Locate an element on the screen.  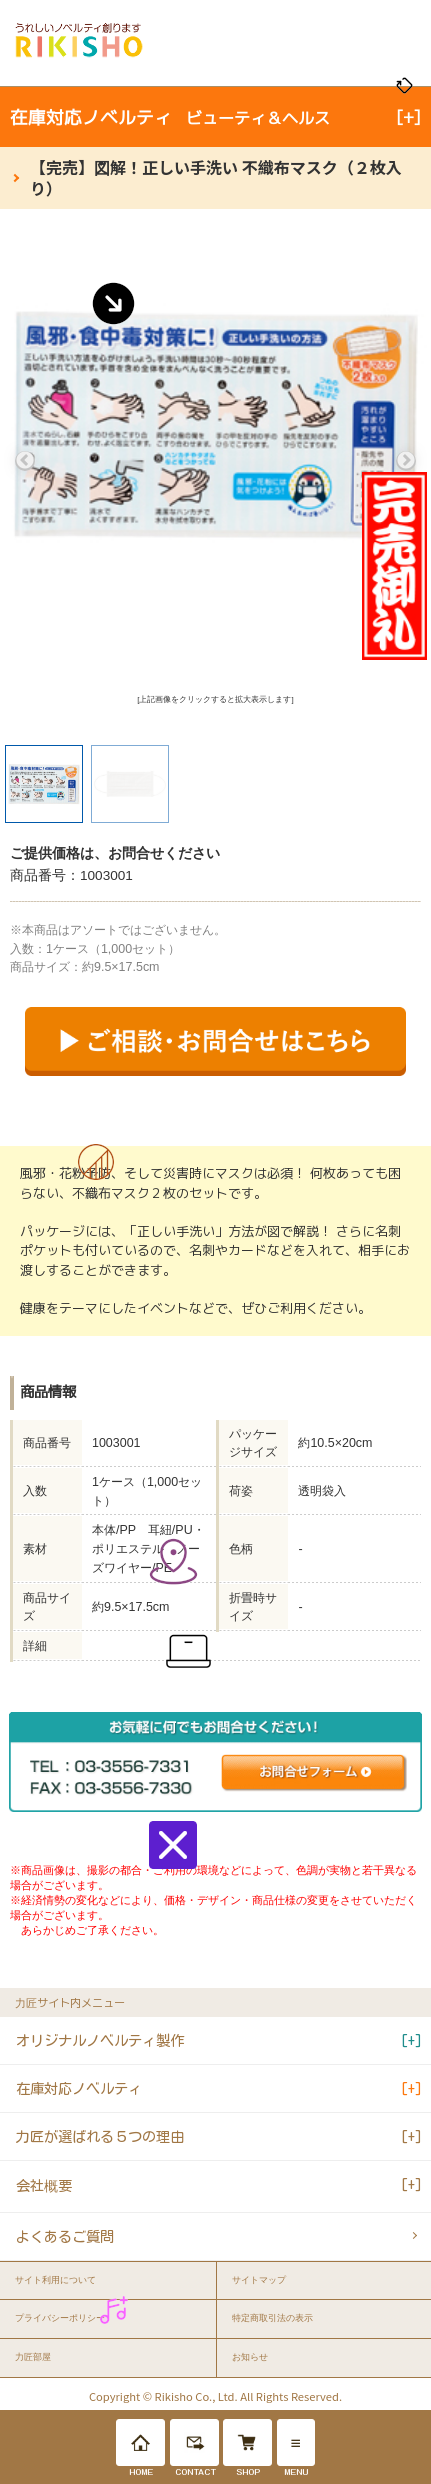
close or dismiss a window is located at coordinates (173, 1845).